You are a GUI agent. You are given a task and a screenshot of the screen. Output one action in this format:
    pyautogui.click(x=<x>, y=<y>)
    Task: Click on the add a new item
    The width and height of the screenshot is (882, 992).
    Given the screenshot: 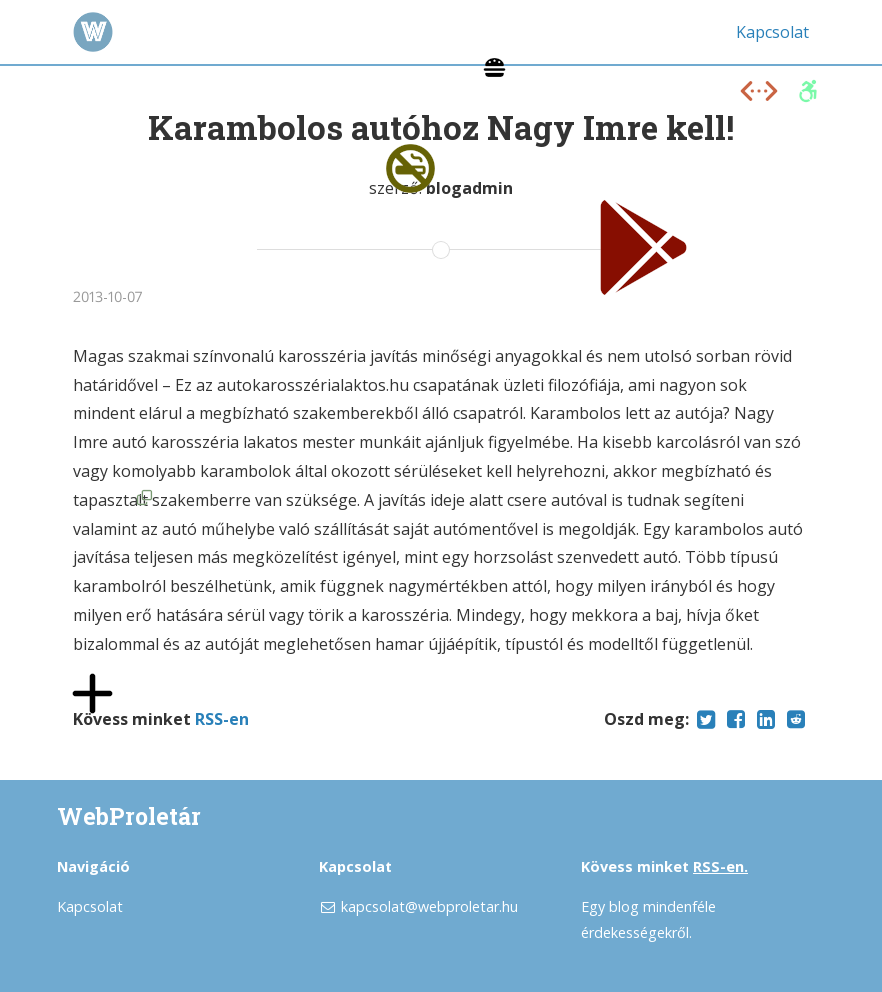 What is the action you would take?
    pyautogui.click(x=92, y=693)
    